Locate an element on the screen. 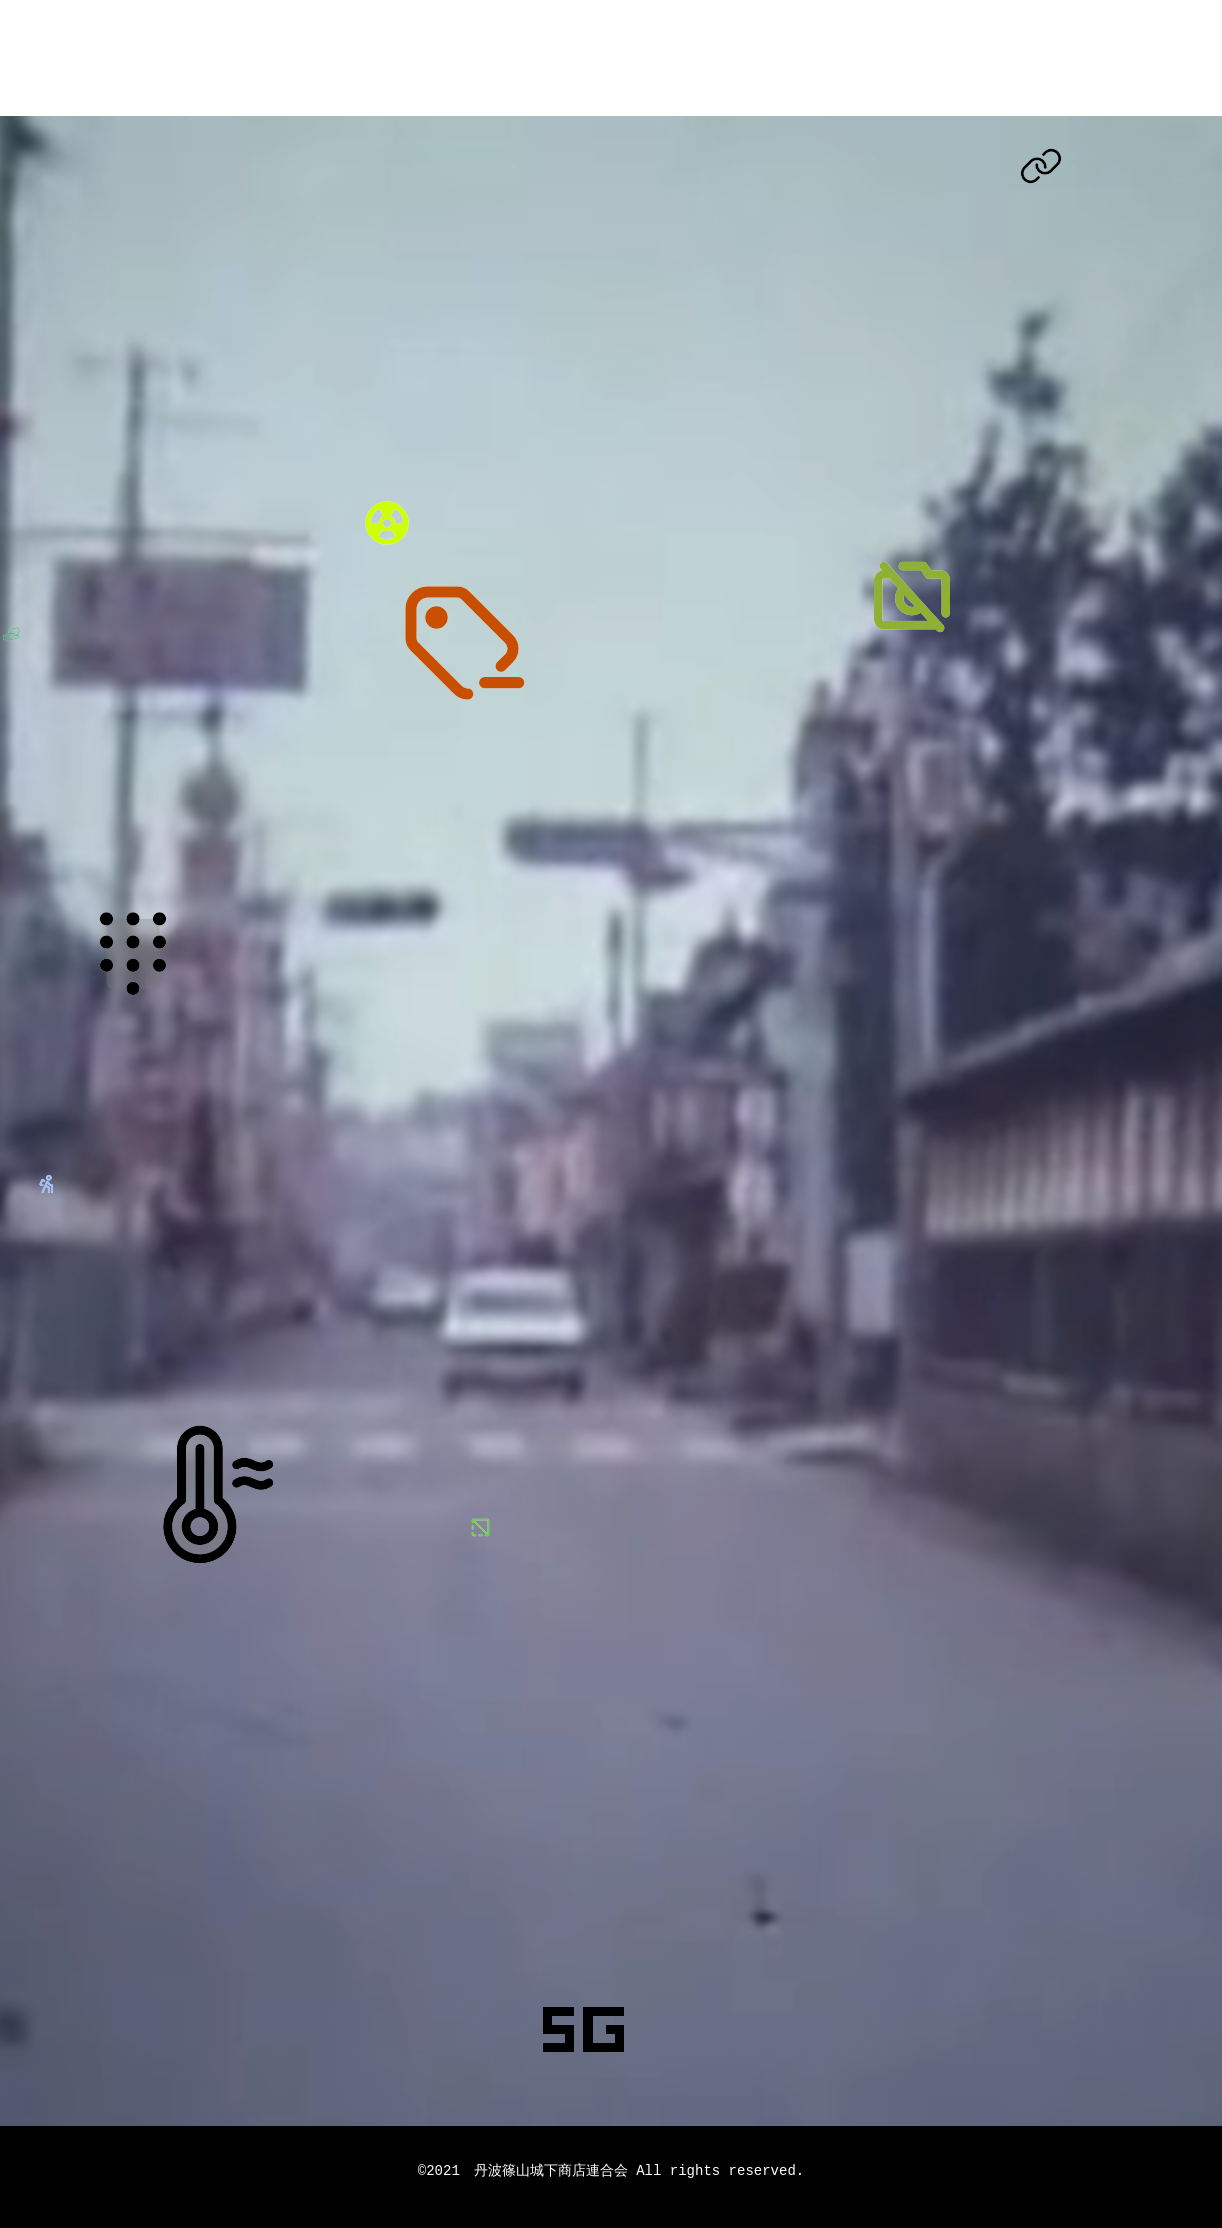 The height and width of the screenshot is (2228, 1222). indicates high temperature or heat warning is located at coordinates (204, 1494).